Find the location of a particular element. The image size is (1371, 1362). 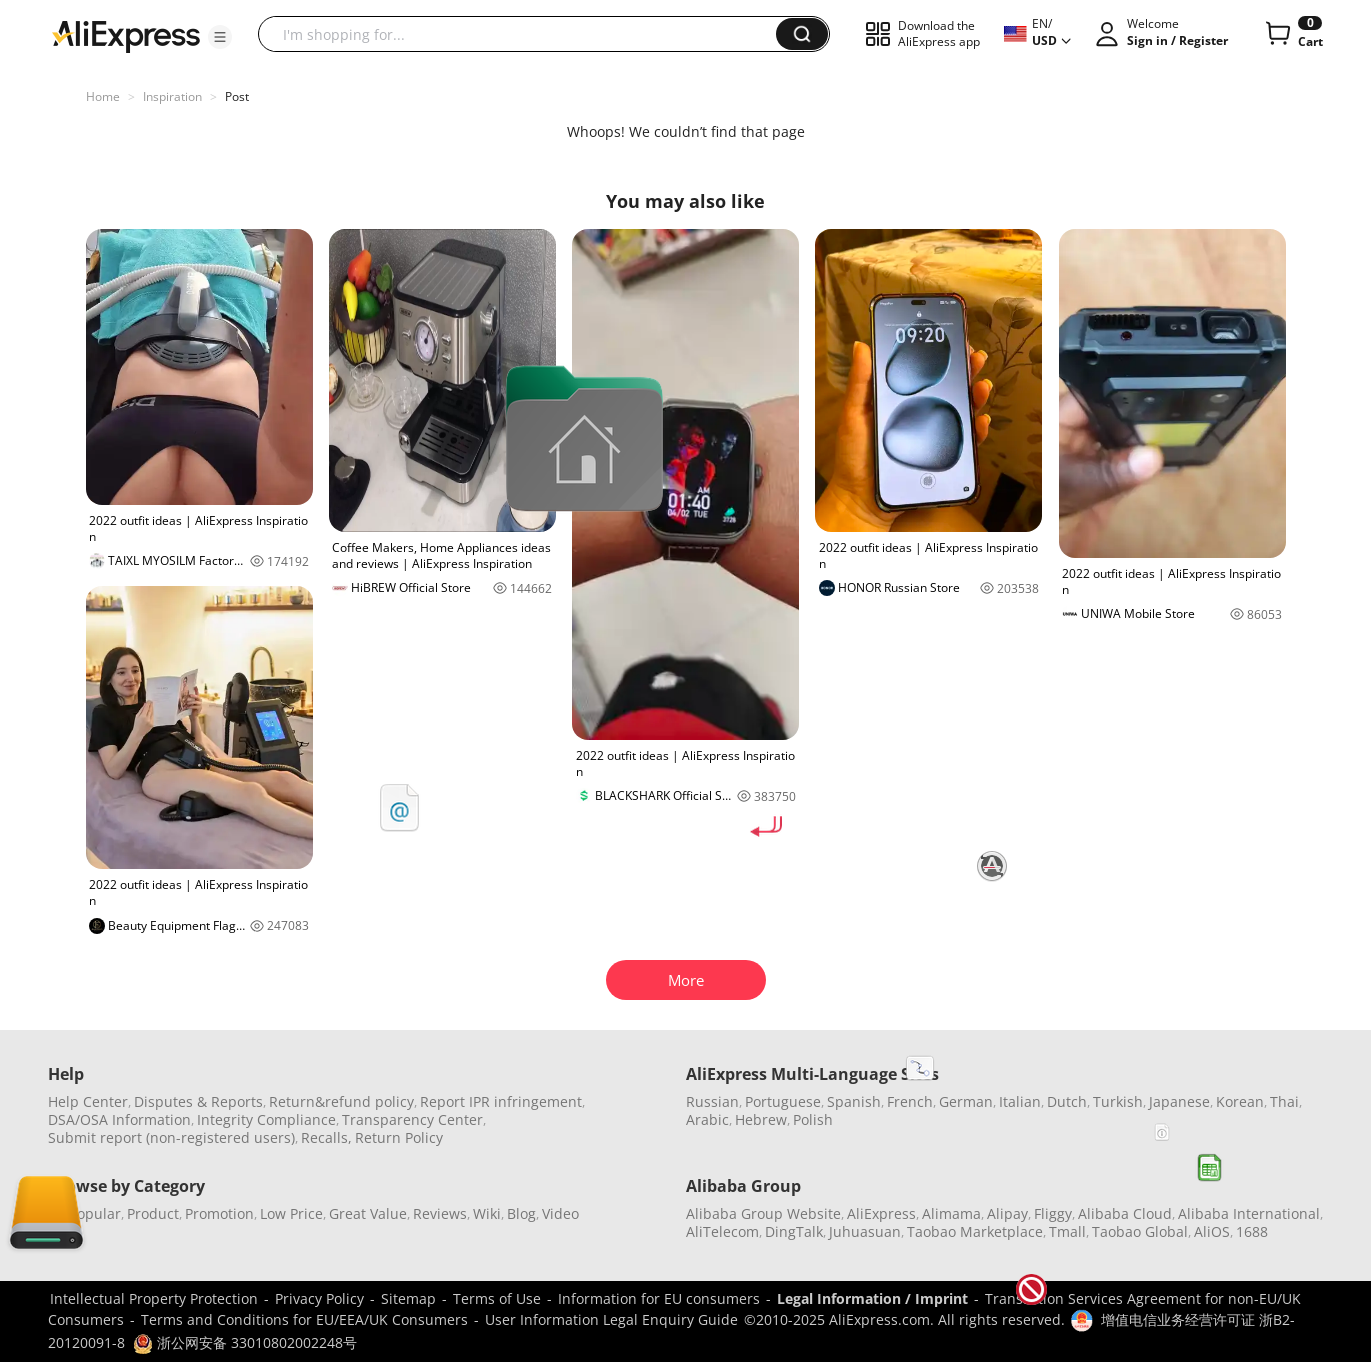

view the readme documentation file is located at coordinates (1162, 1132).